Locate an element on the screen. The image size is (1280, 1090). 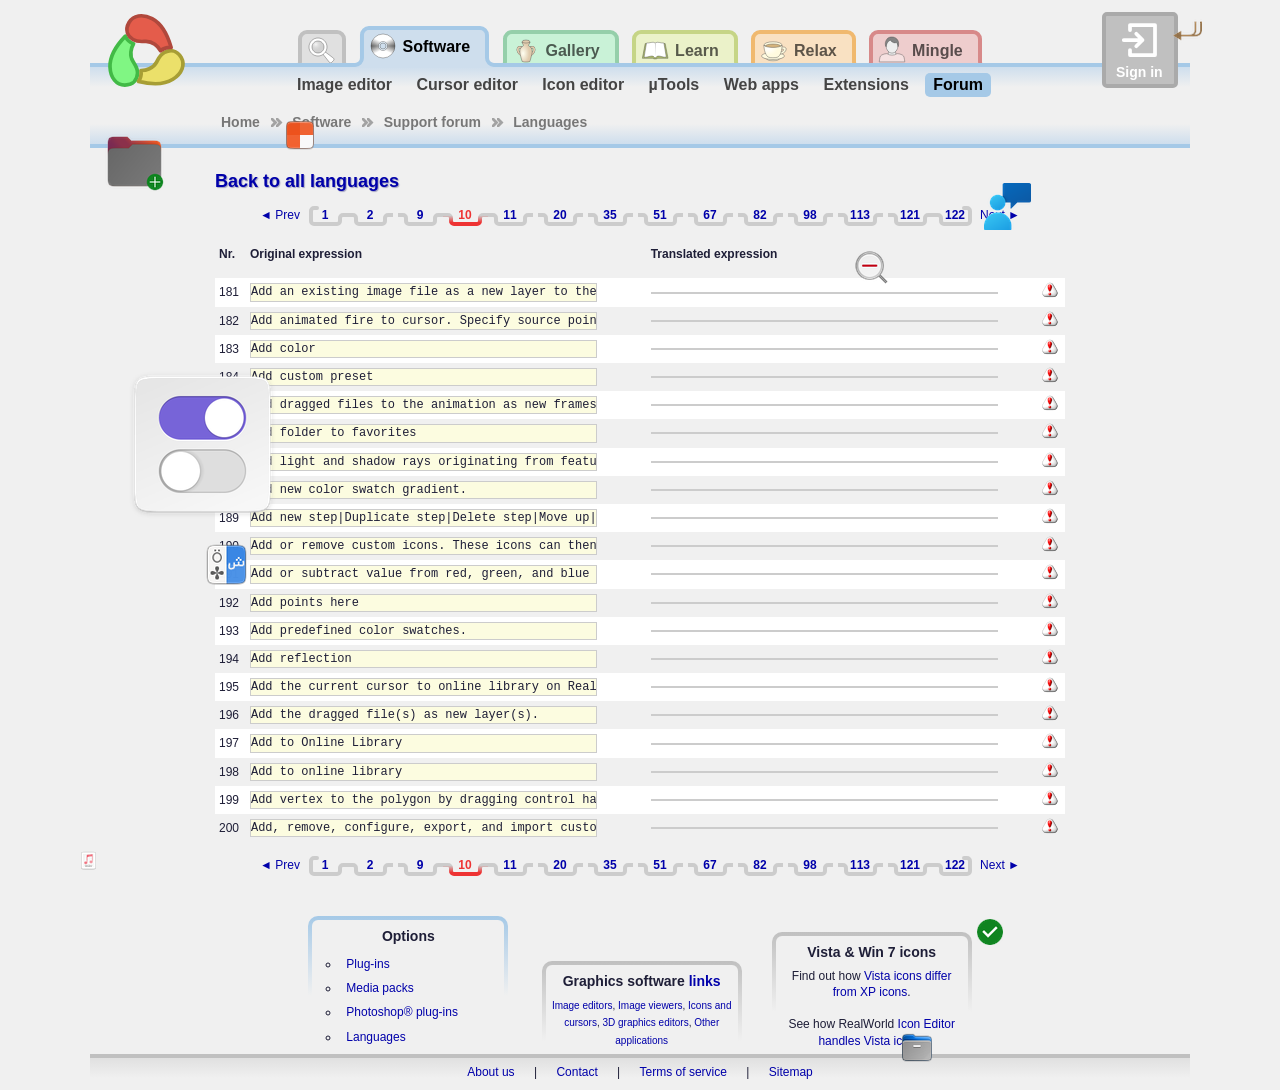
open system settings or preferences is located at coordinates (202, 444).